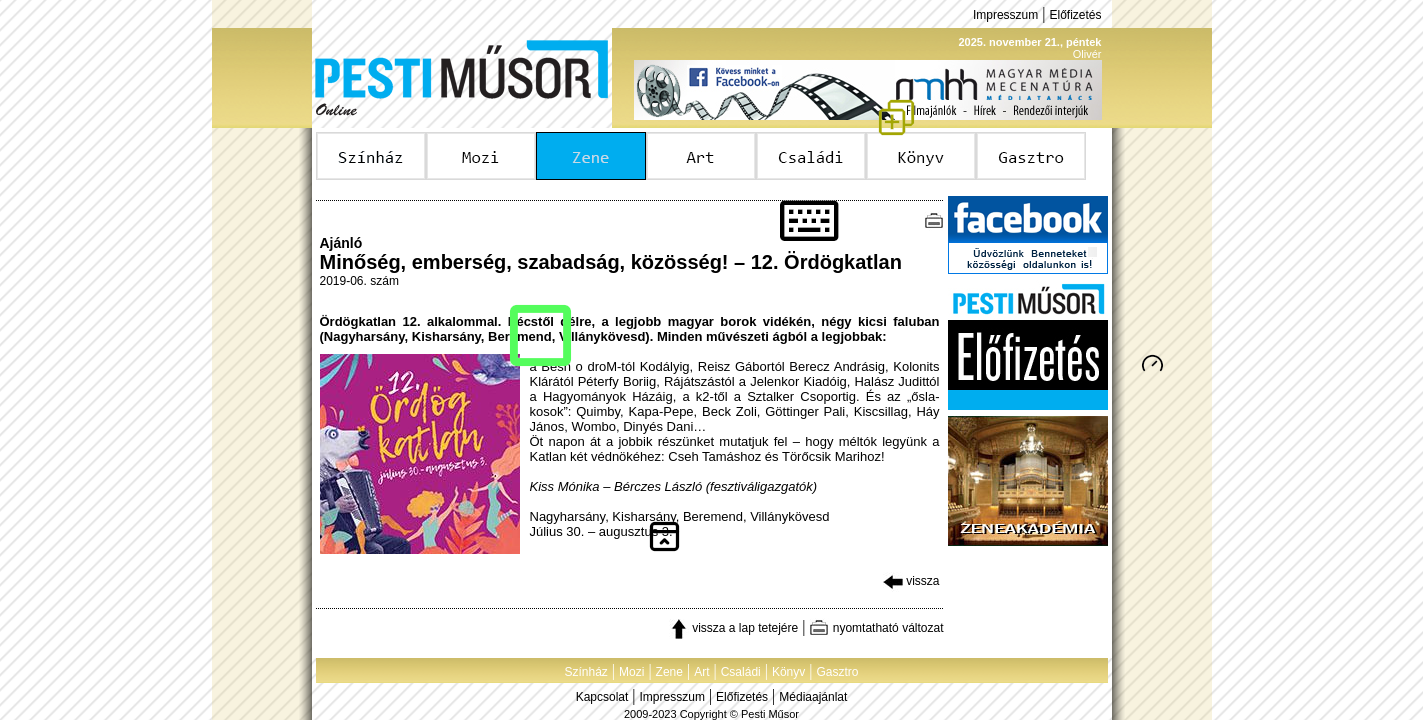 The width and height of the screenshot is (1423, 720). I want to click on expand all collapsed sections, so click(896, 117).